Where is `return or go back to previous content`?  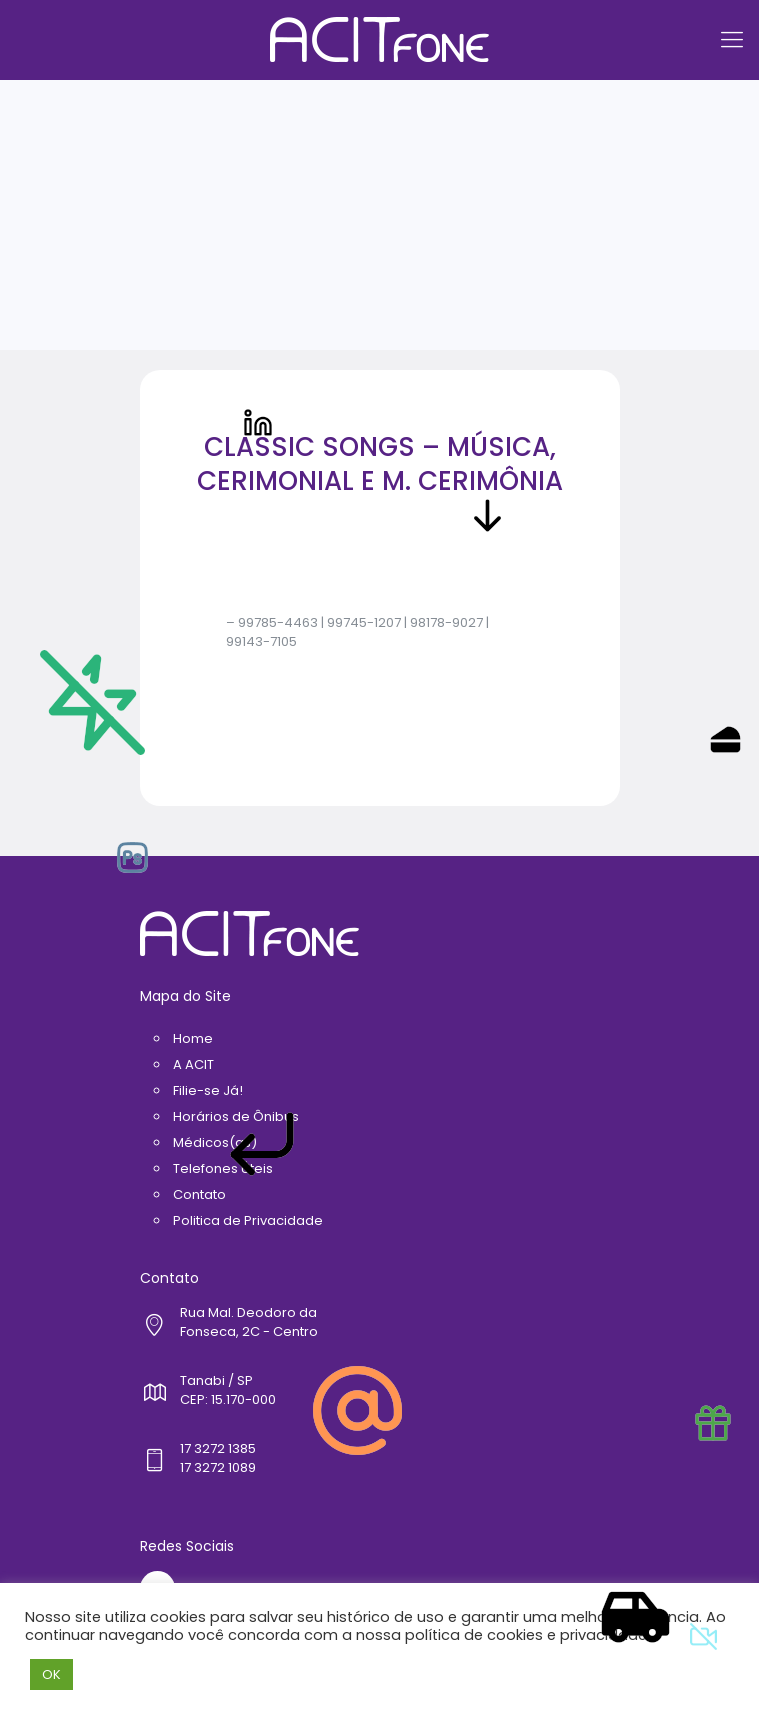
return or go back to previous content is located at coordinates (262, 1144).